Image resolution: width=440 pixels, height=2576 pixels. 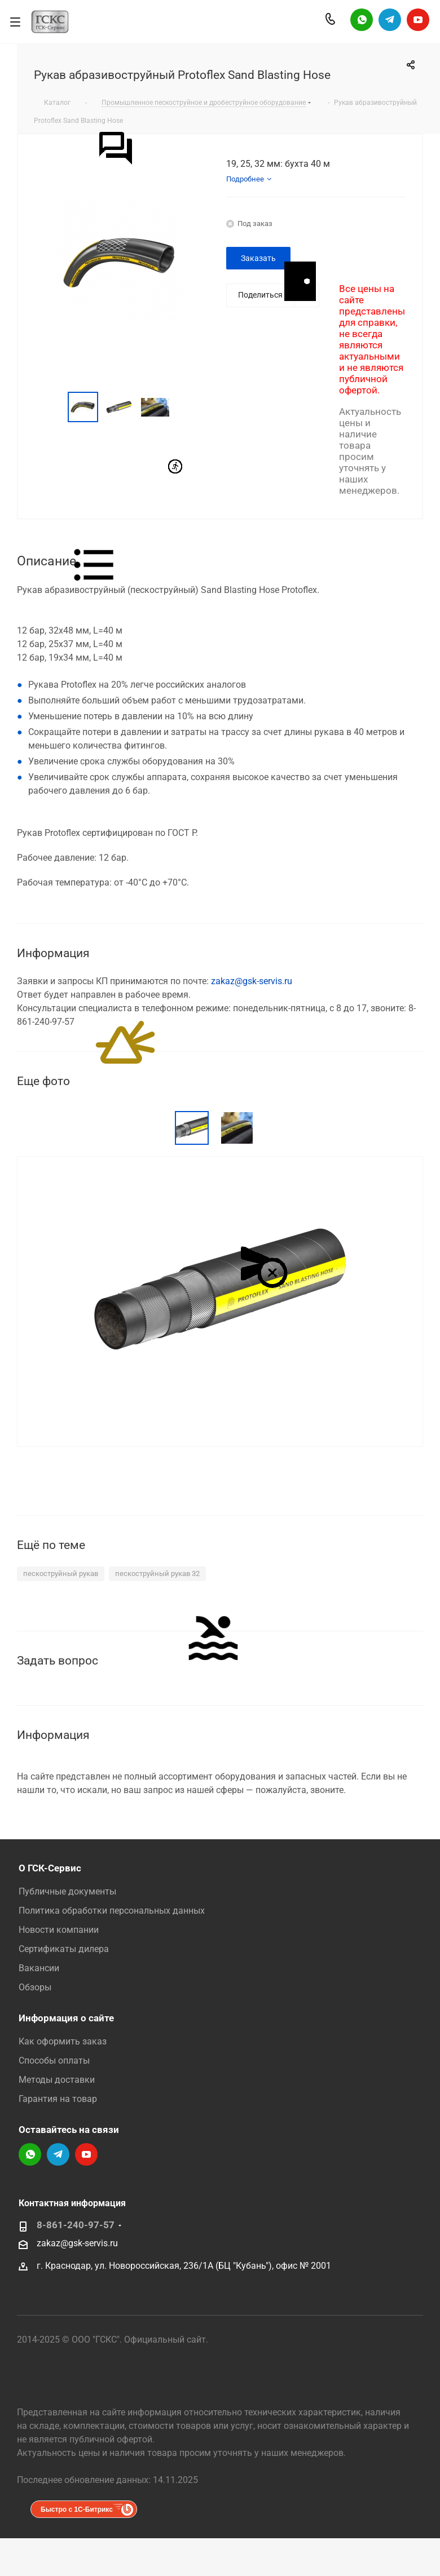 I want to click on view items in a bulleted list format, so click(x=94, y=565).